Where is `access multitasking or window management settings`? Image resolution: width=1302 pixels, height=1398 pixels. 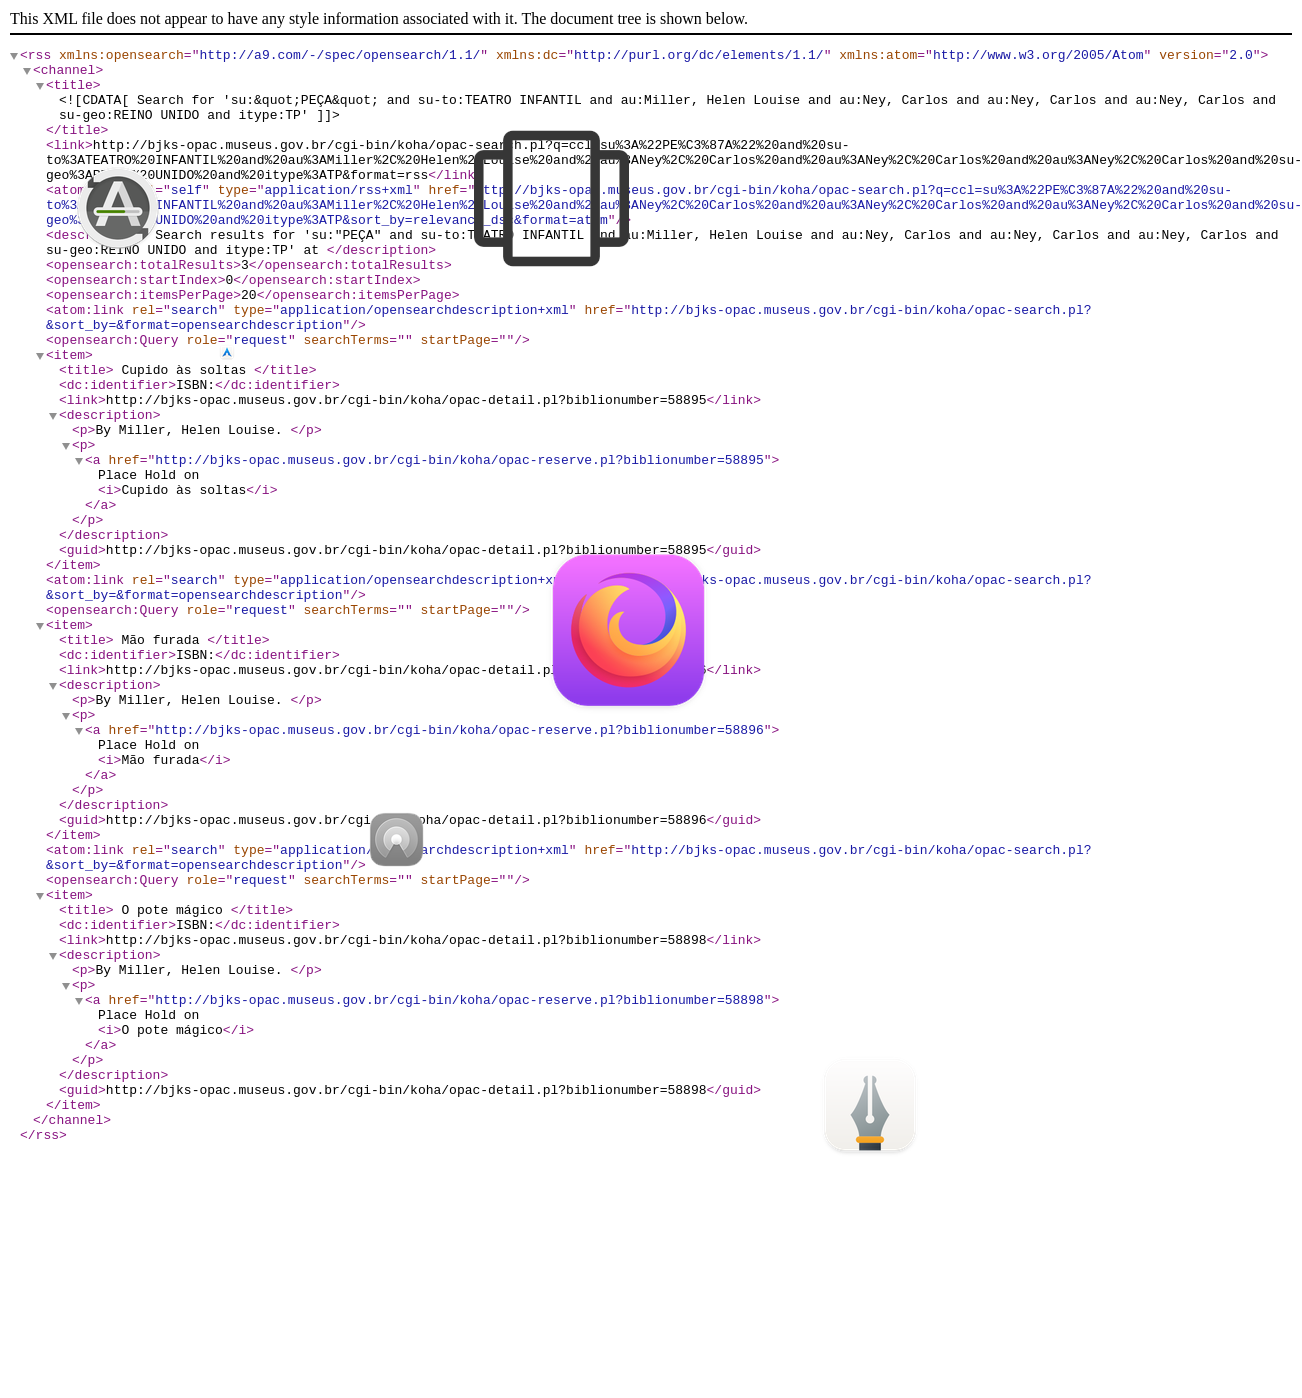 access multitasking or window management settings is located at coordinates (551, 198).